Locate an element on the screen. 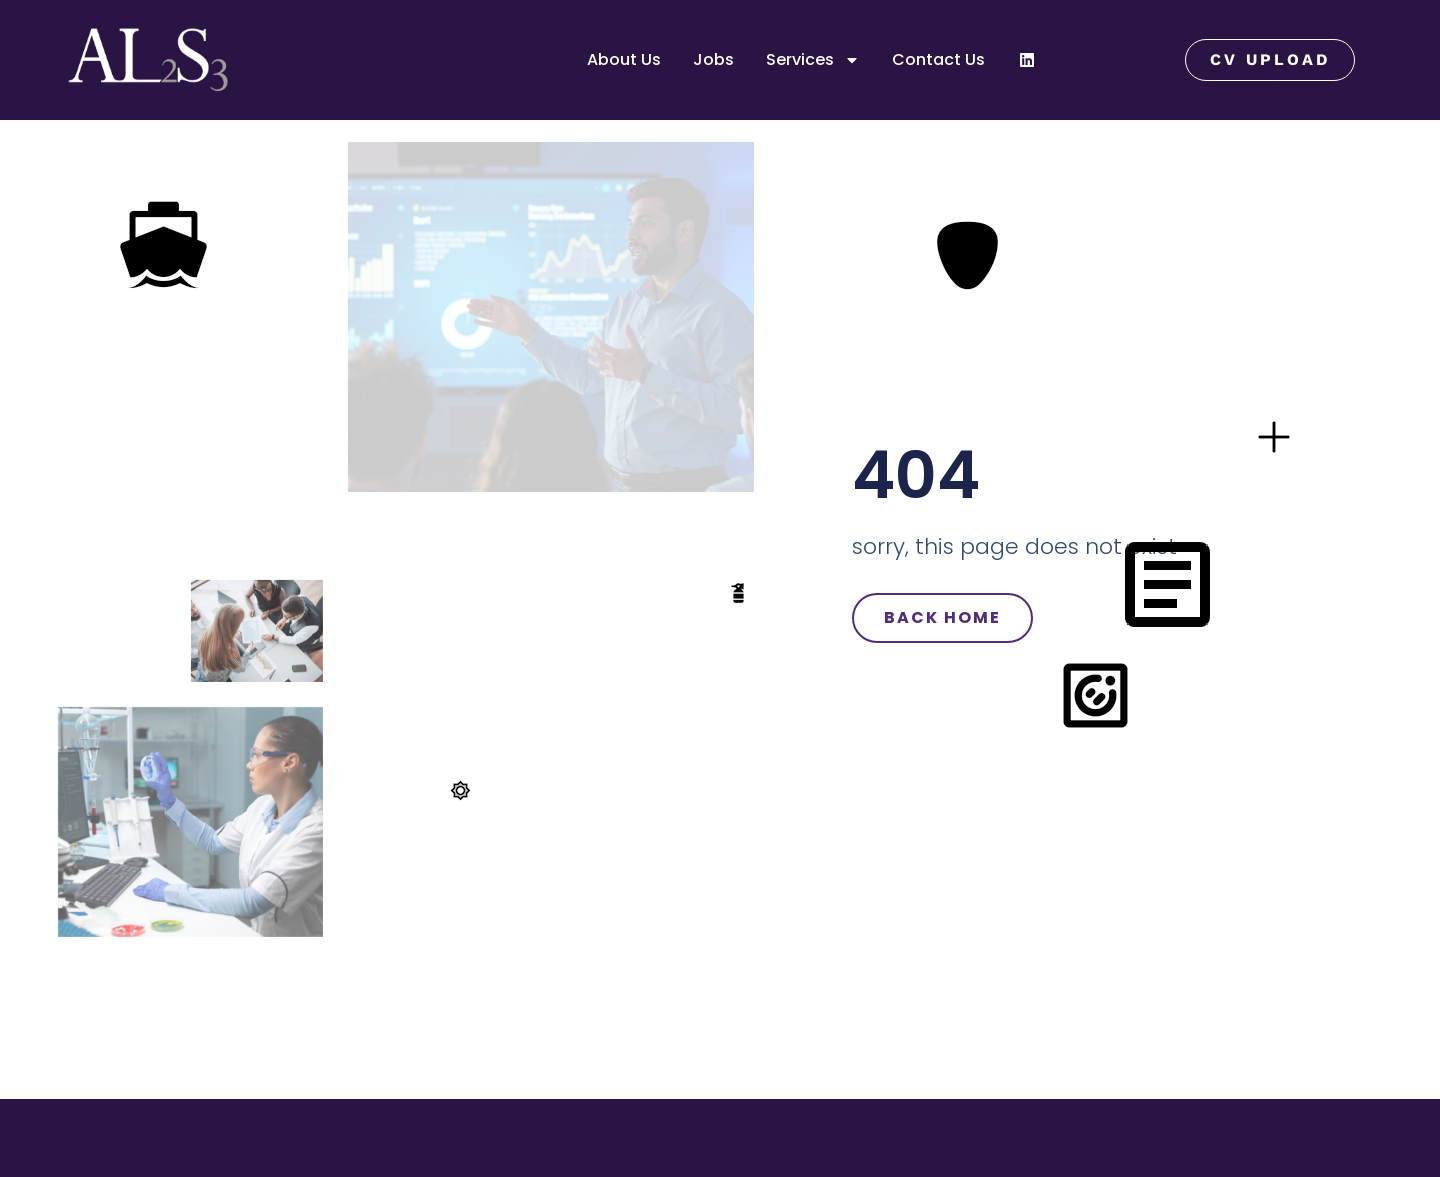  view article or document is located at coordinates (1167, 584).